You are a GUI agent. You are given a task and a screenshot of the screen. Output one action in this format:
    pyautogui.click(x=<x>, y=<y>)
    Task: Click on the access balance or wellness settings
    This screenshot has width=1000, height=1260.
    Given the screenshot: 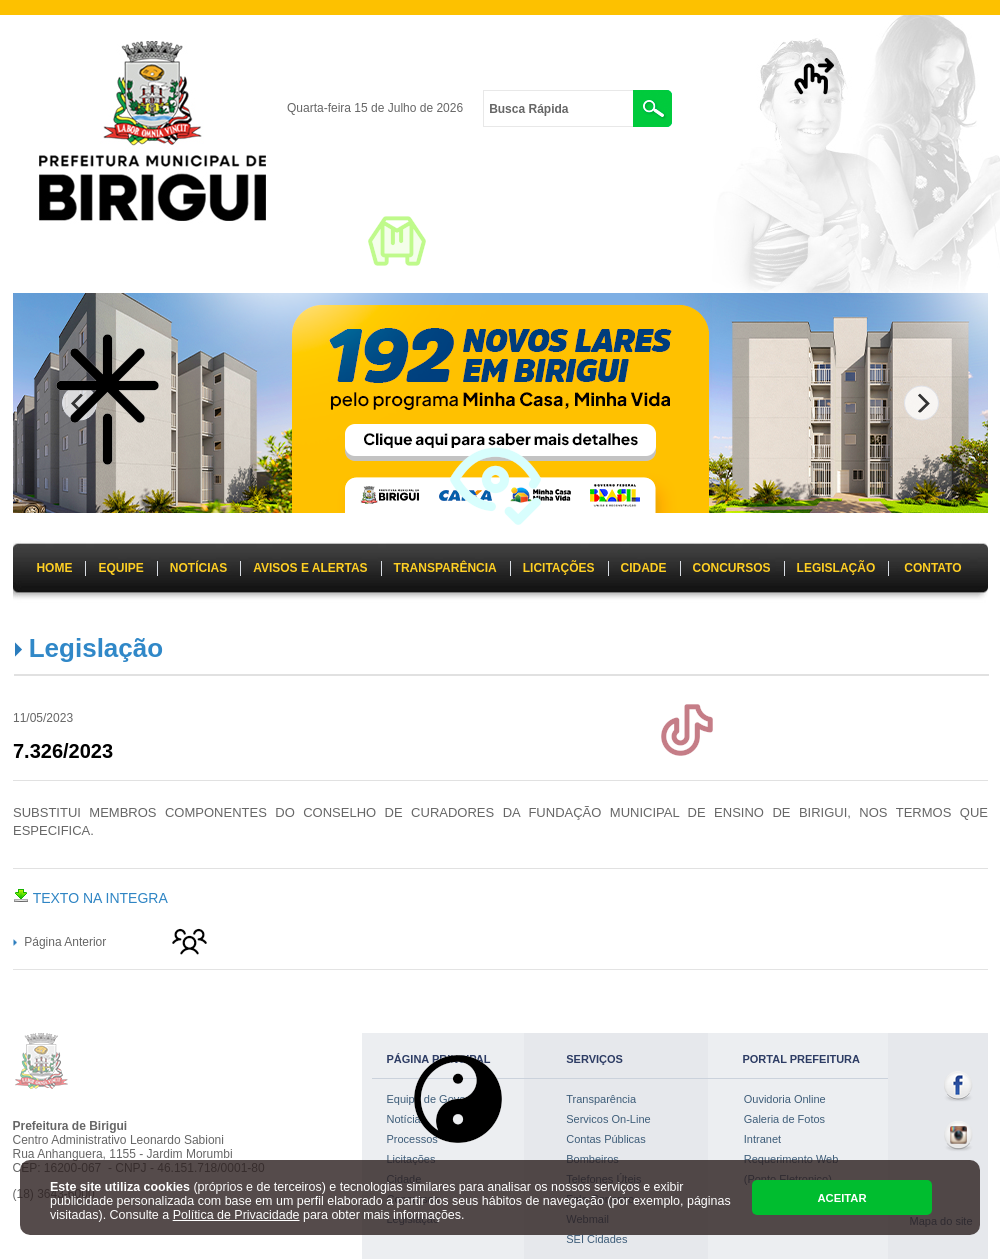 What is the action you would take?
    pyautogui.click(x=458, y=1099)
    